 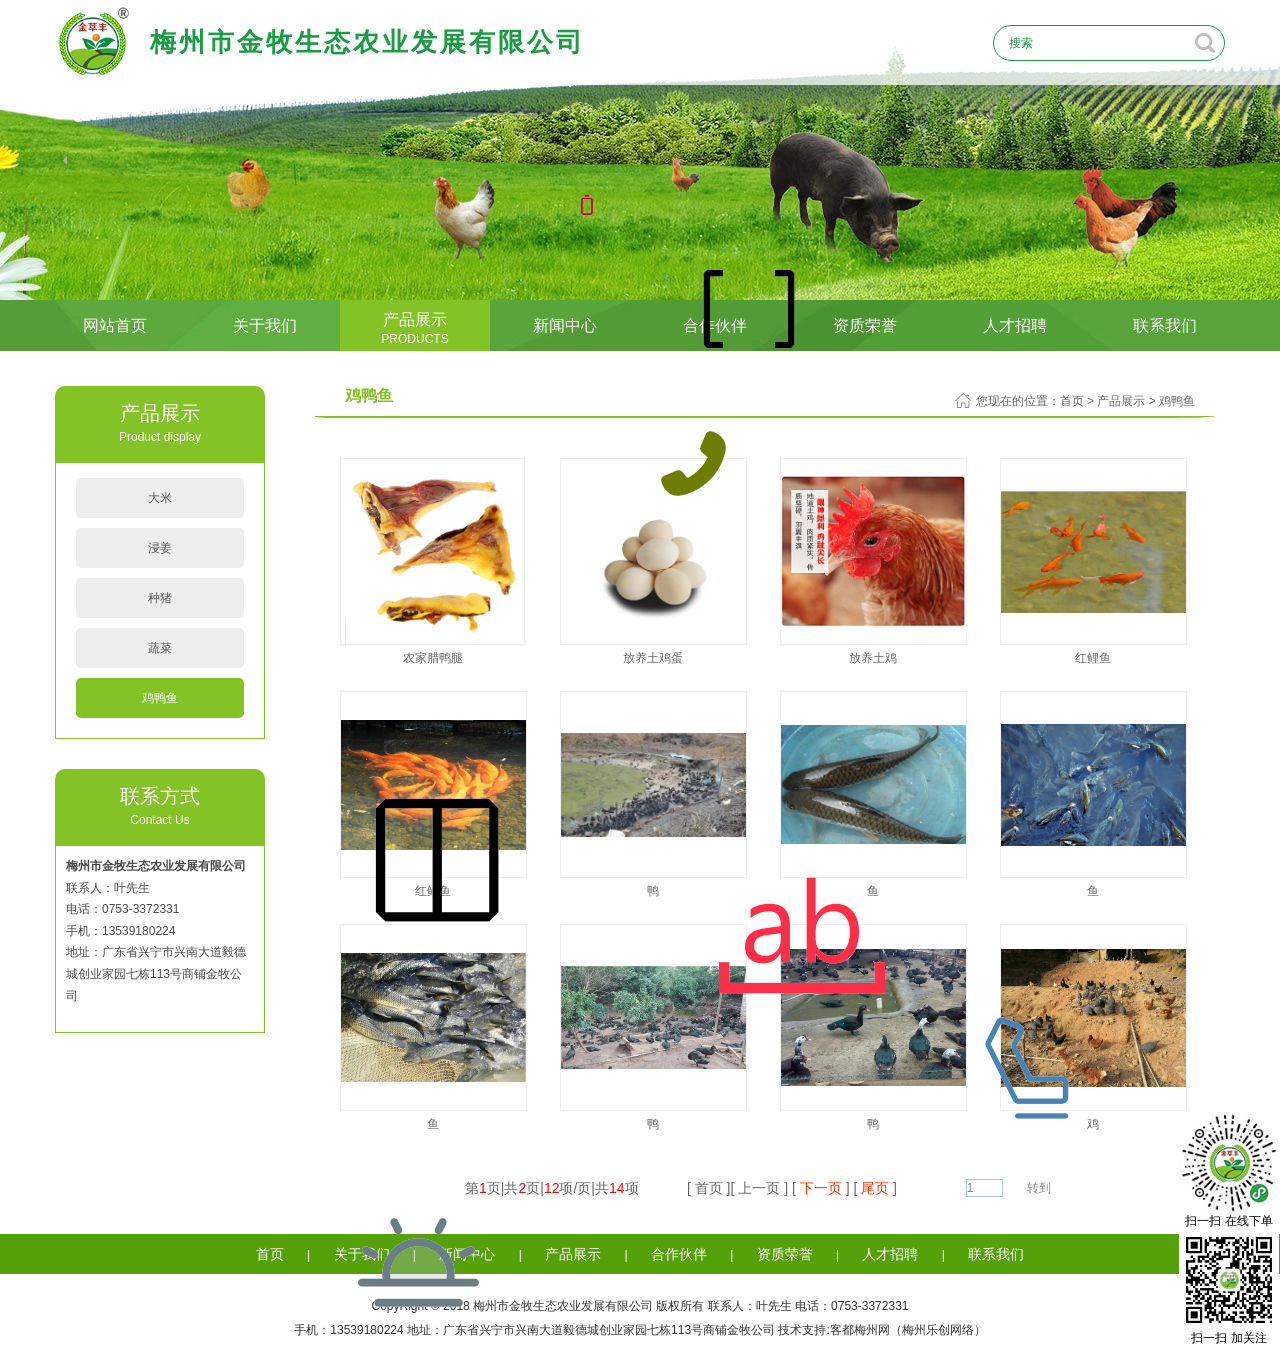 I want to click on toggle whole word search matching, so click(x=802, y=931).